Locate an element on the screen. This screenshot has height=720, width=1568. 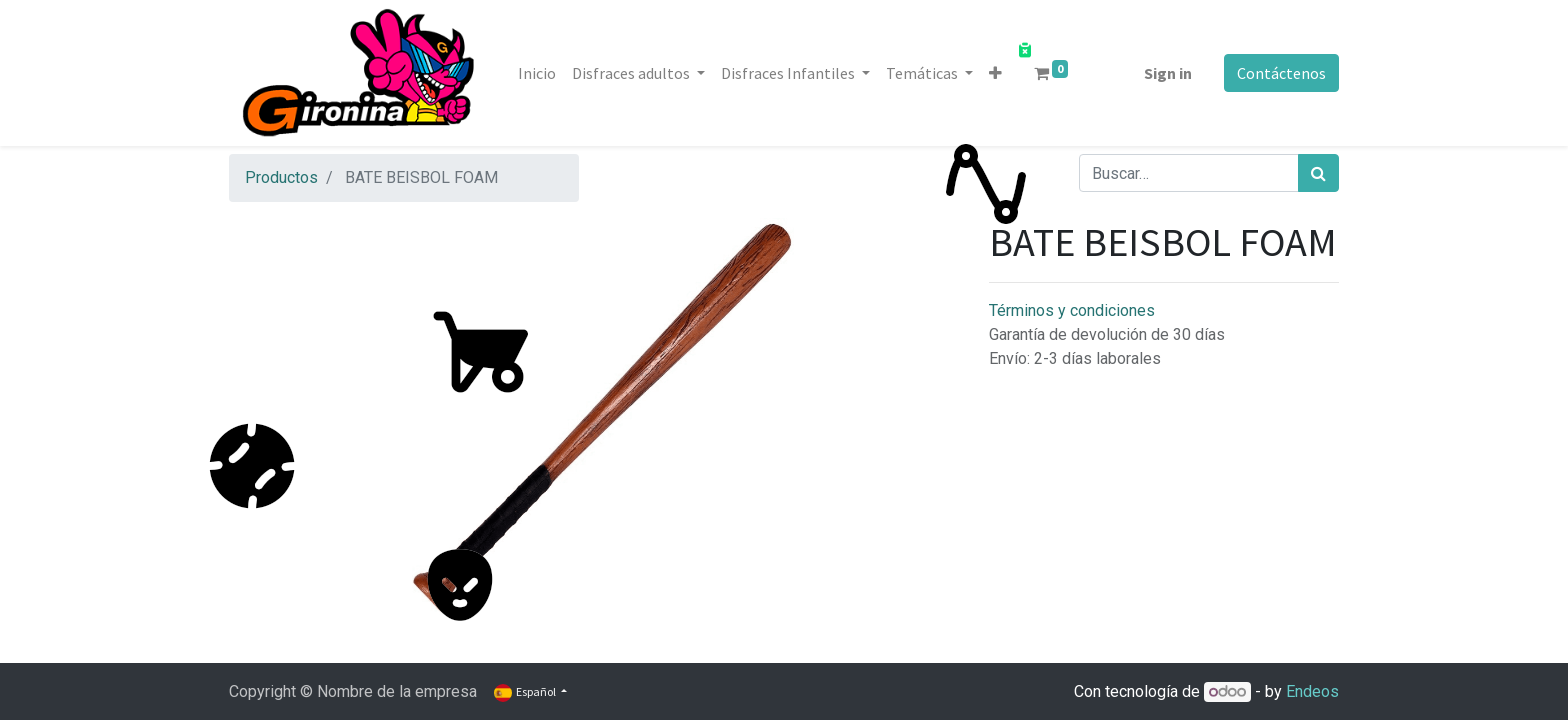
toggle between maximum and minimum values is located at coordinates (986, 184).